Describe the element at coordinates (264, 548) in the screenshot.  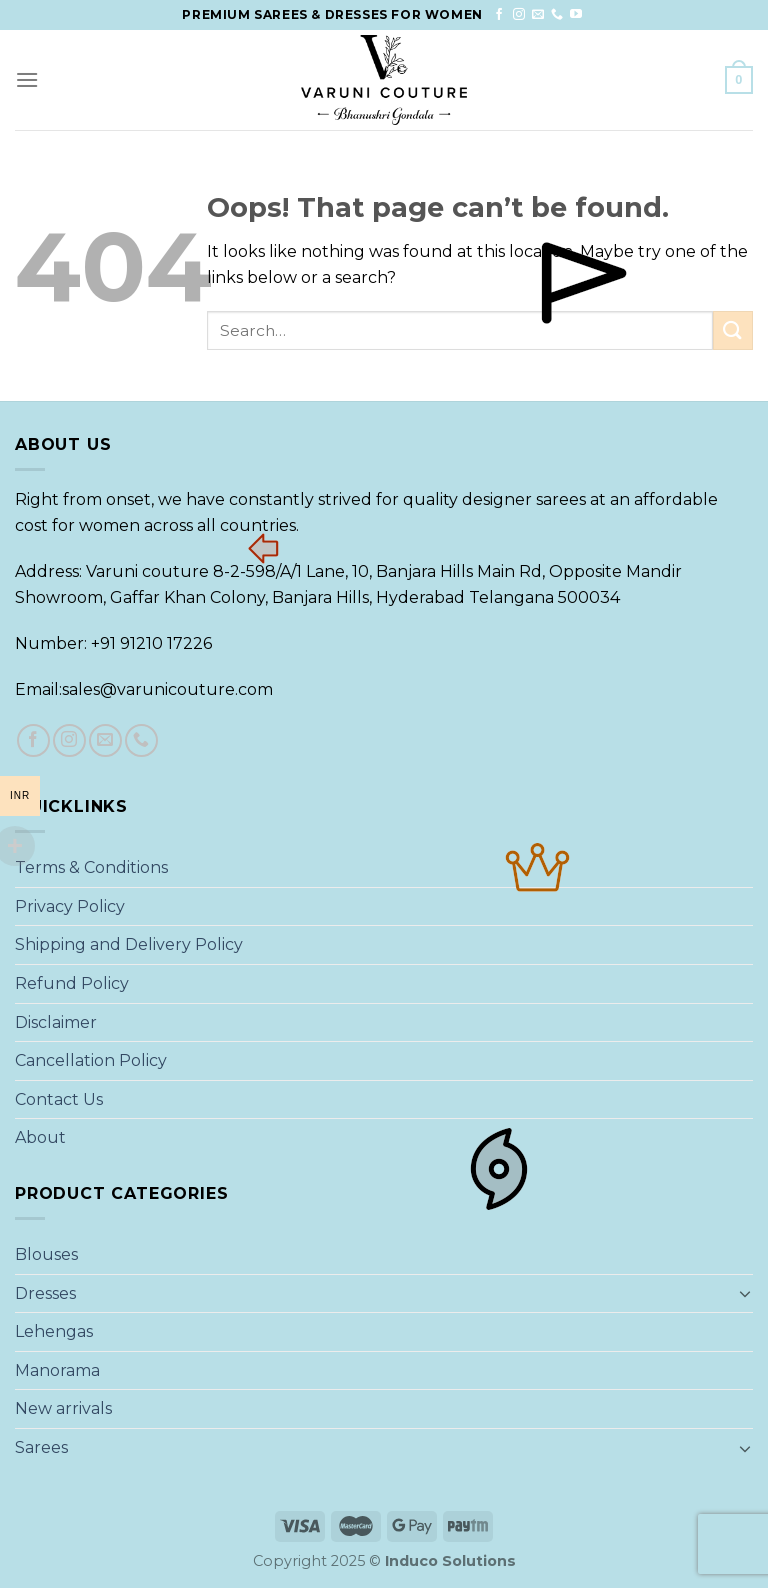
I see `go back to the previous screen` at that location.